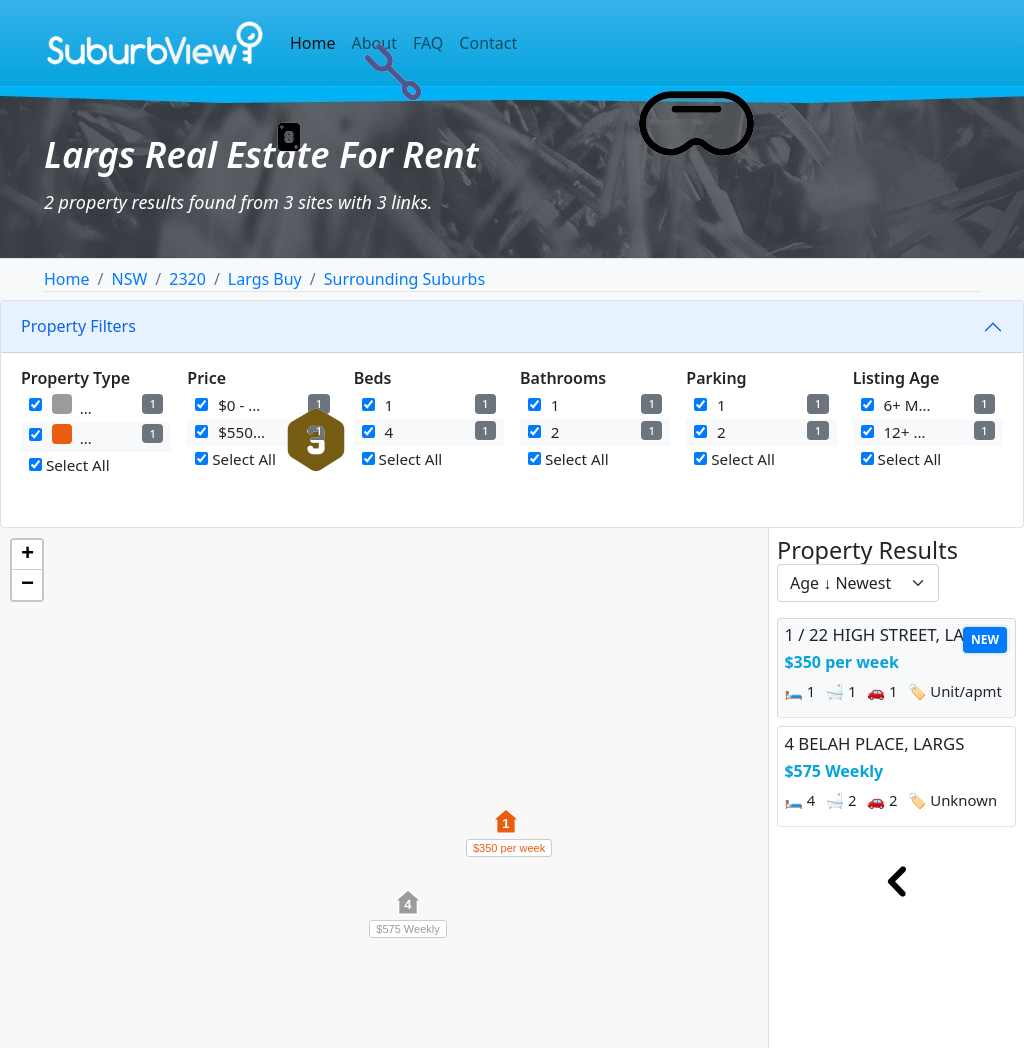 This screenshot has height=1048, width=1024. I want to click on access virtual reality or AR settings, so click(696, 123).